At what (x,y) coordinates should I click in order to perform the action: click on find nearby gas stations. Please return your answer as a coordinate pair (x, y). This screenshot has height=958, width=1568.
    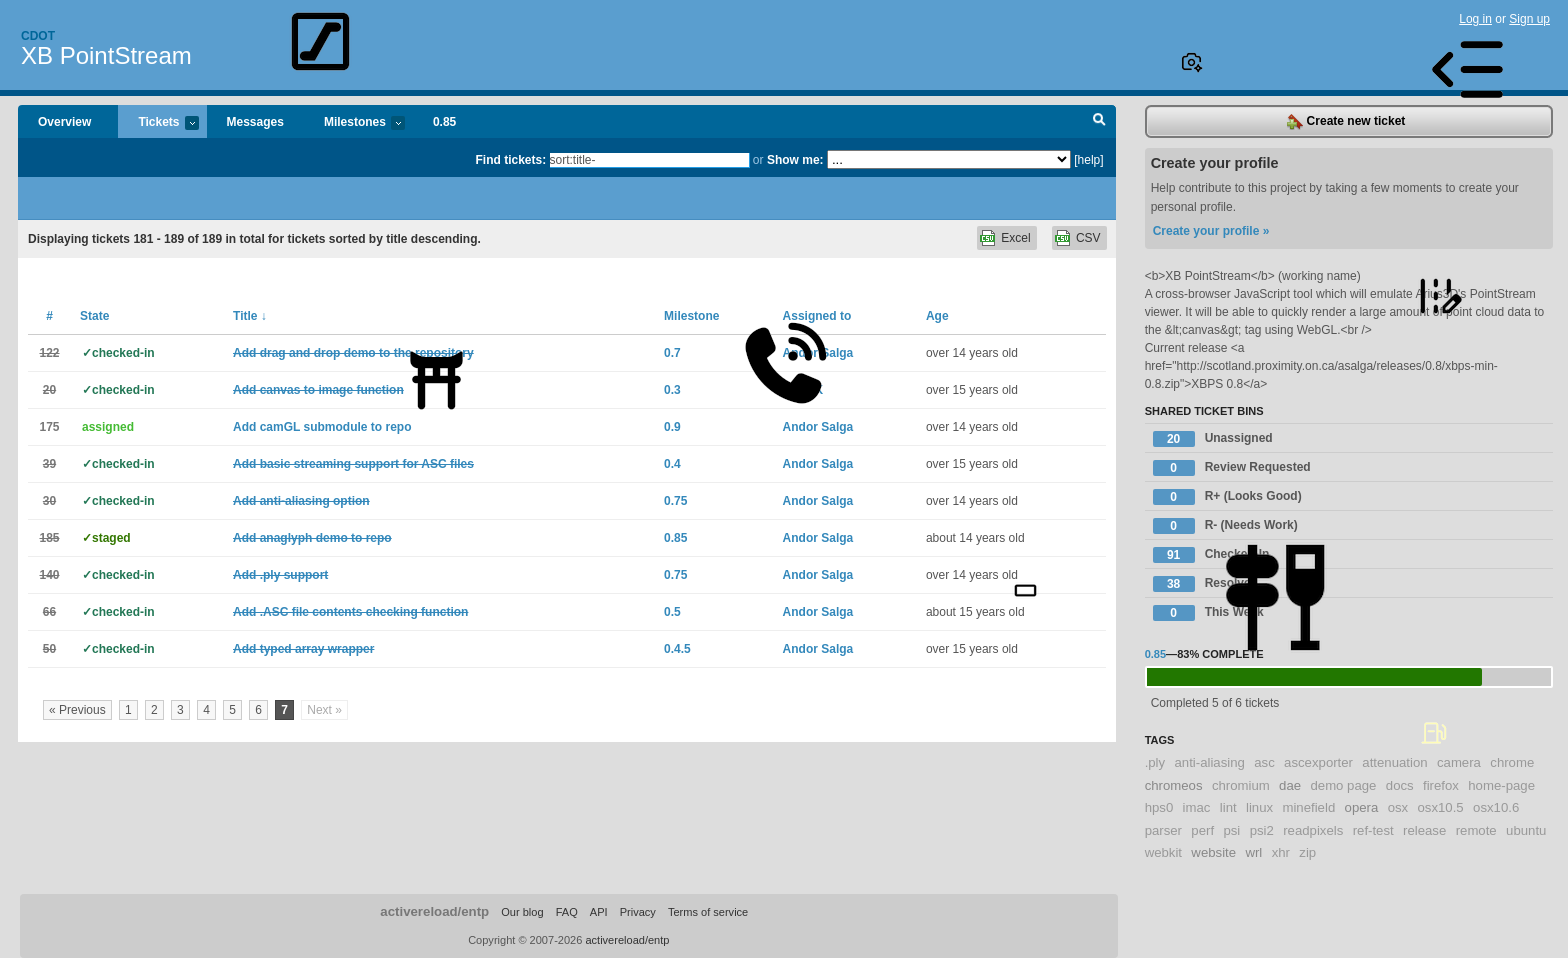
    Looking at the image, I should click on (1433, 733).